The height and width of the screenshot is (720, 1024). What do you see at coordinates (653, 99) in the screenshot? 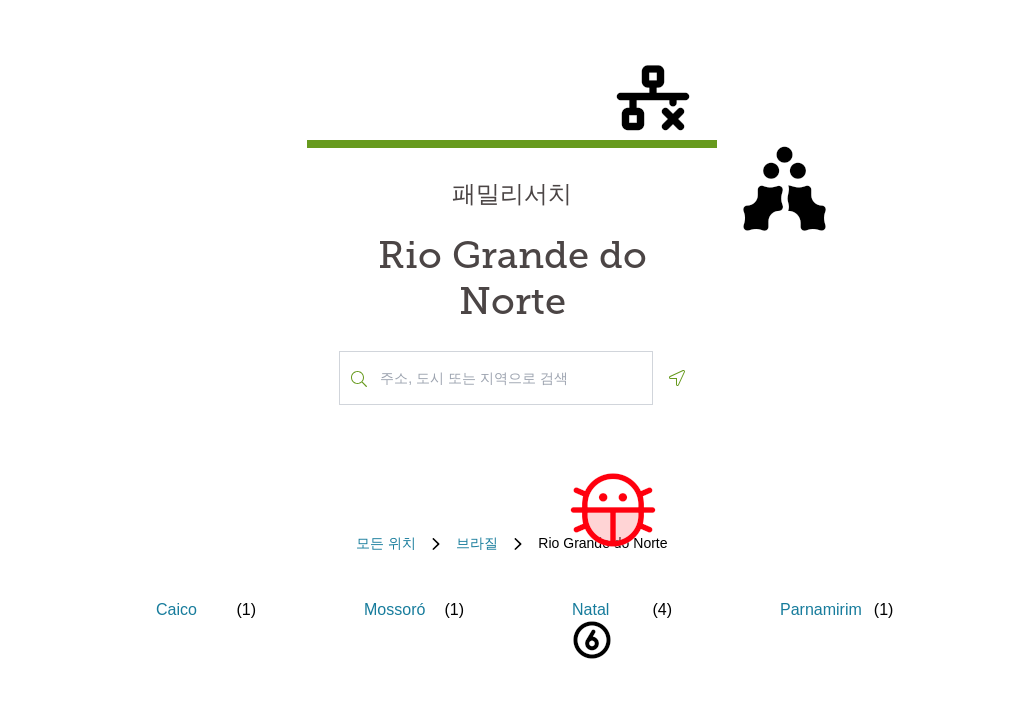
I see `network connection error or failure` at bounding box center [653, 99].